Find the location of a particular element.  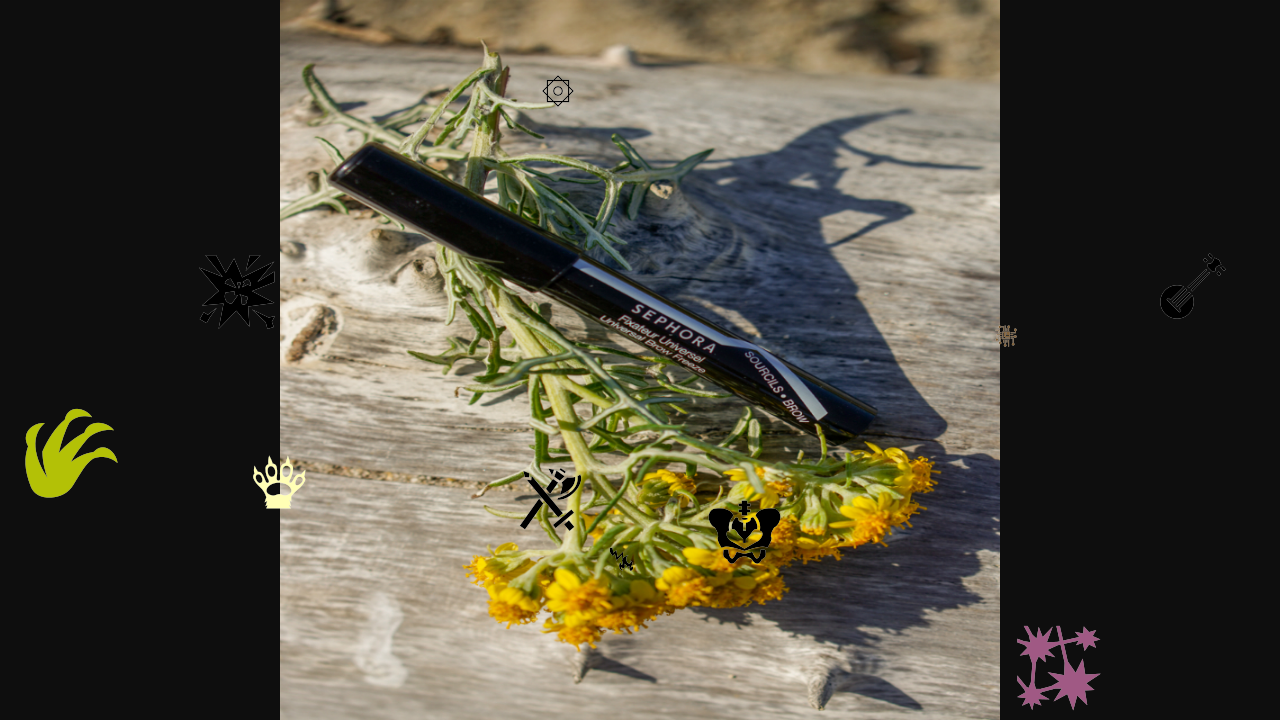

access combat or battle features is located at coordinates (550, 499).